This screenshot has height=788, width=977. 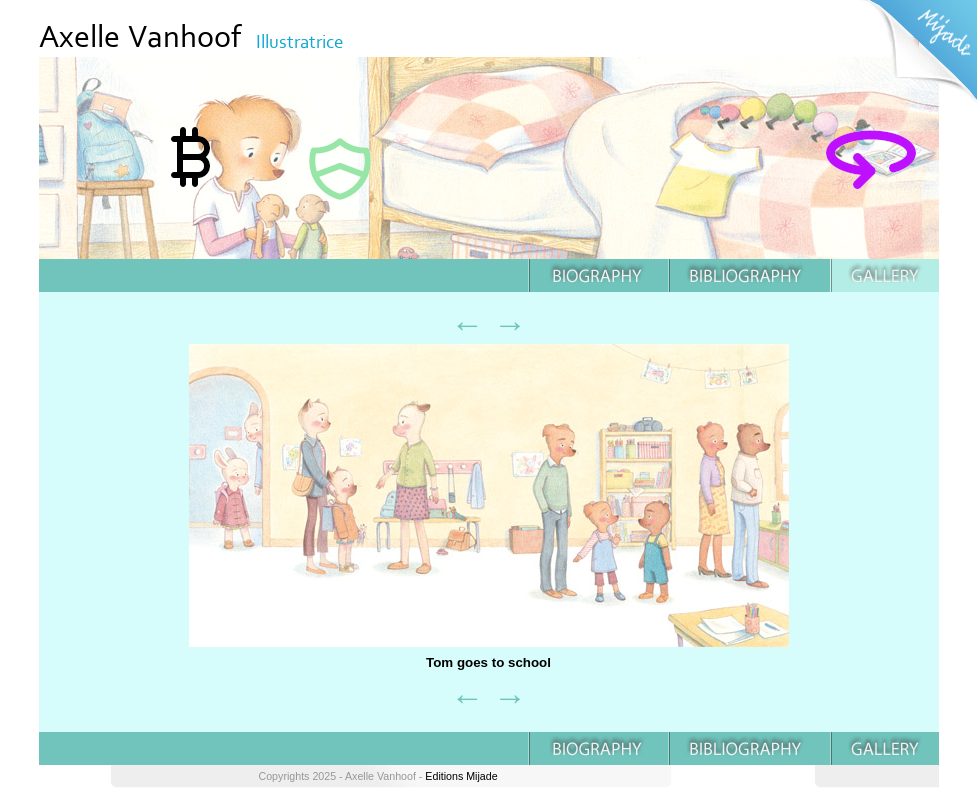 What do you see at coordinates (192, 157) in the screenshot?
I see `view bitcoin balance or wallet` at bounding box center [192, 157].